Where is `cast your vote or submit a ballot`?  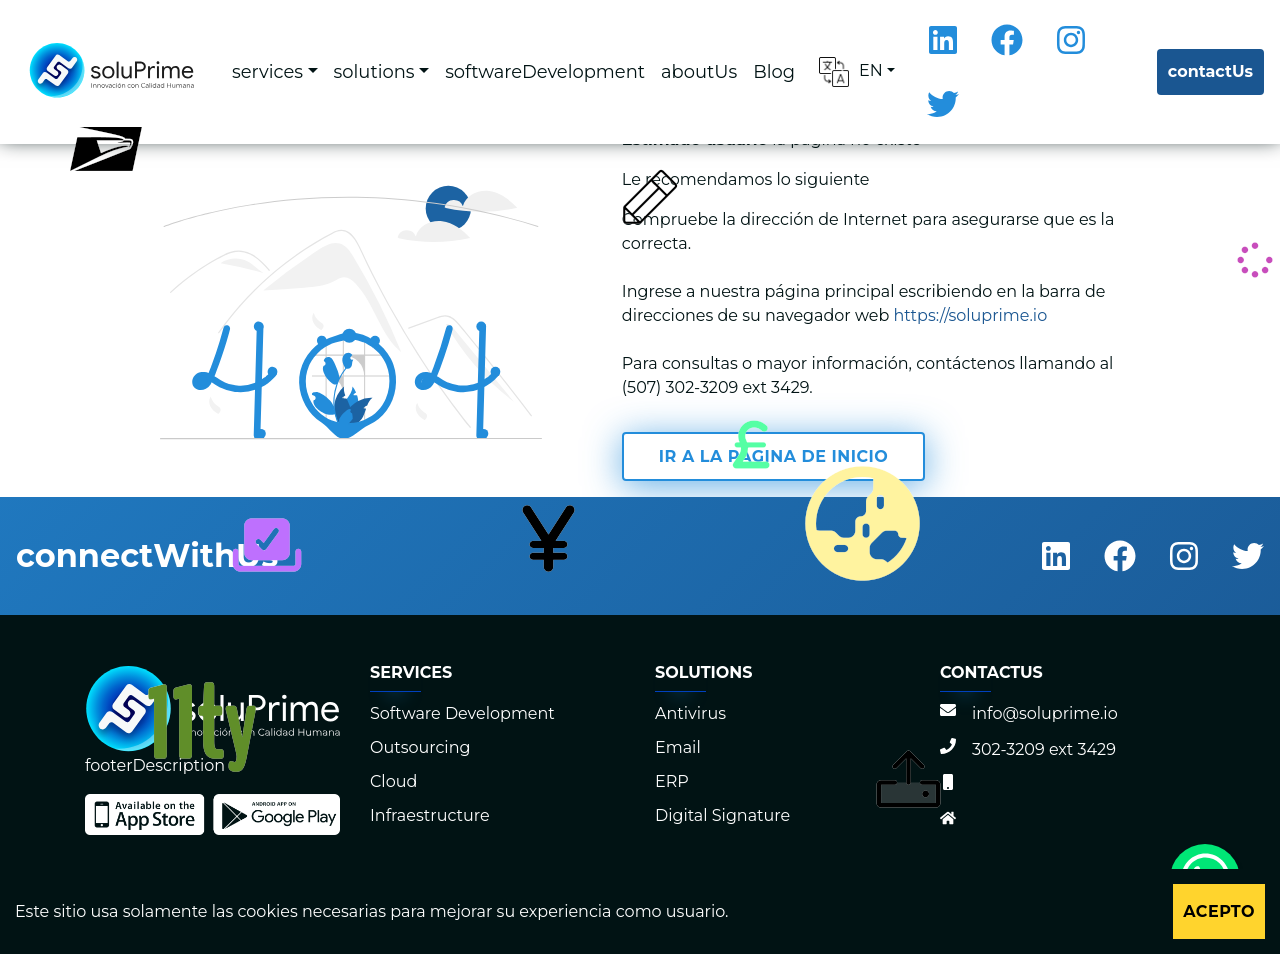 cast your vote or submit a ballot is located at coordinates (267, 545).